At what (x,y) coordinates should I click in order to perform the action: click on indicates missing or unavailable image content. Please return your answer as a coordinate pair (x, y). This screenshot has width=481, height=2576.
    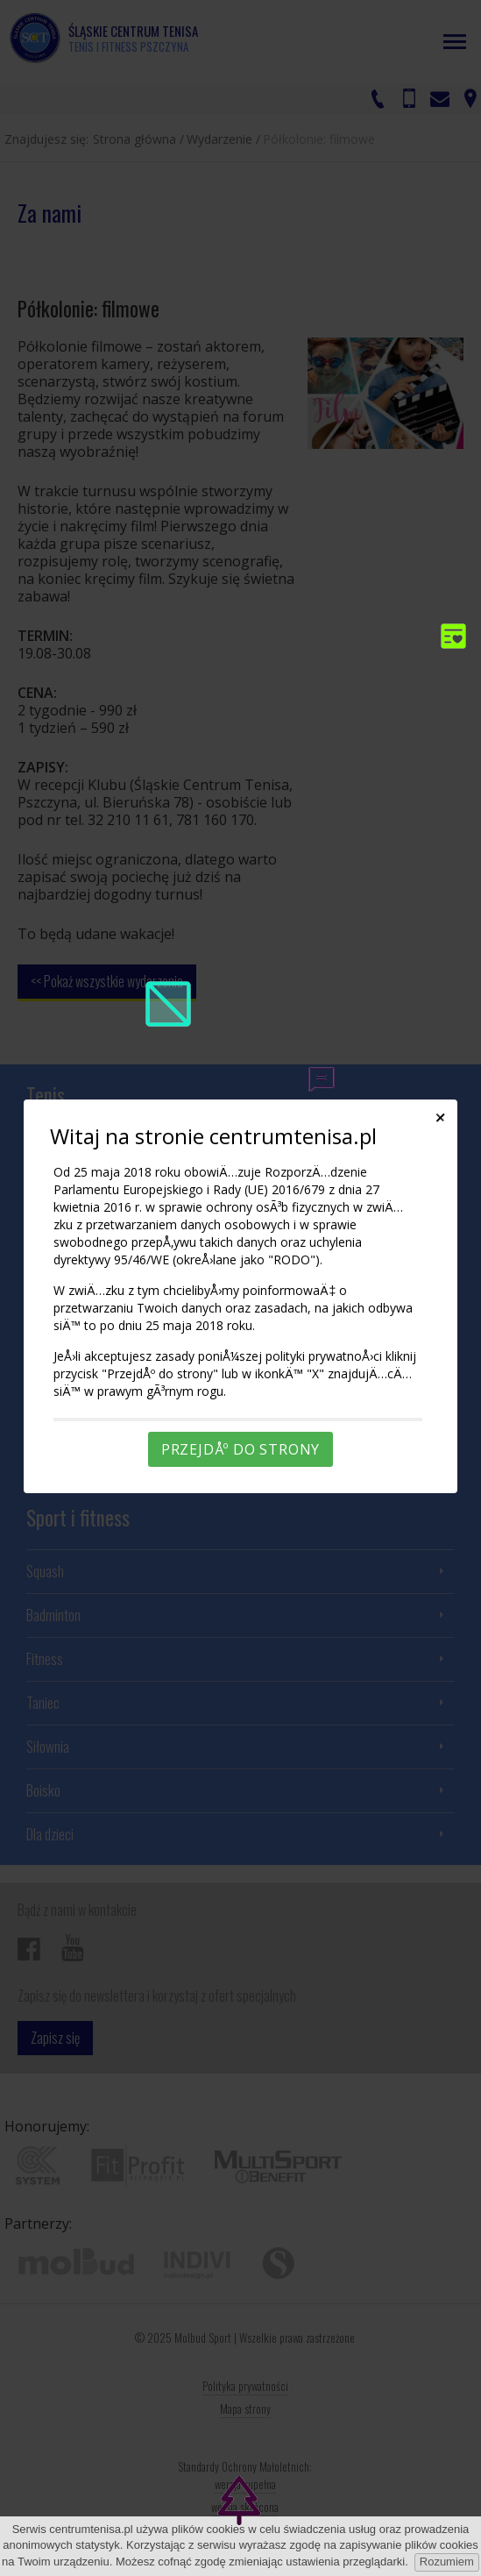
    Looking at the image, I should click on (168, 1004).